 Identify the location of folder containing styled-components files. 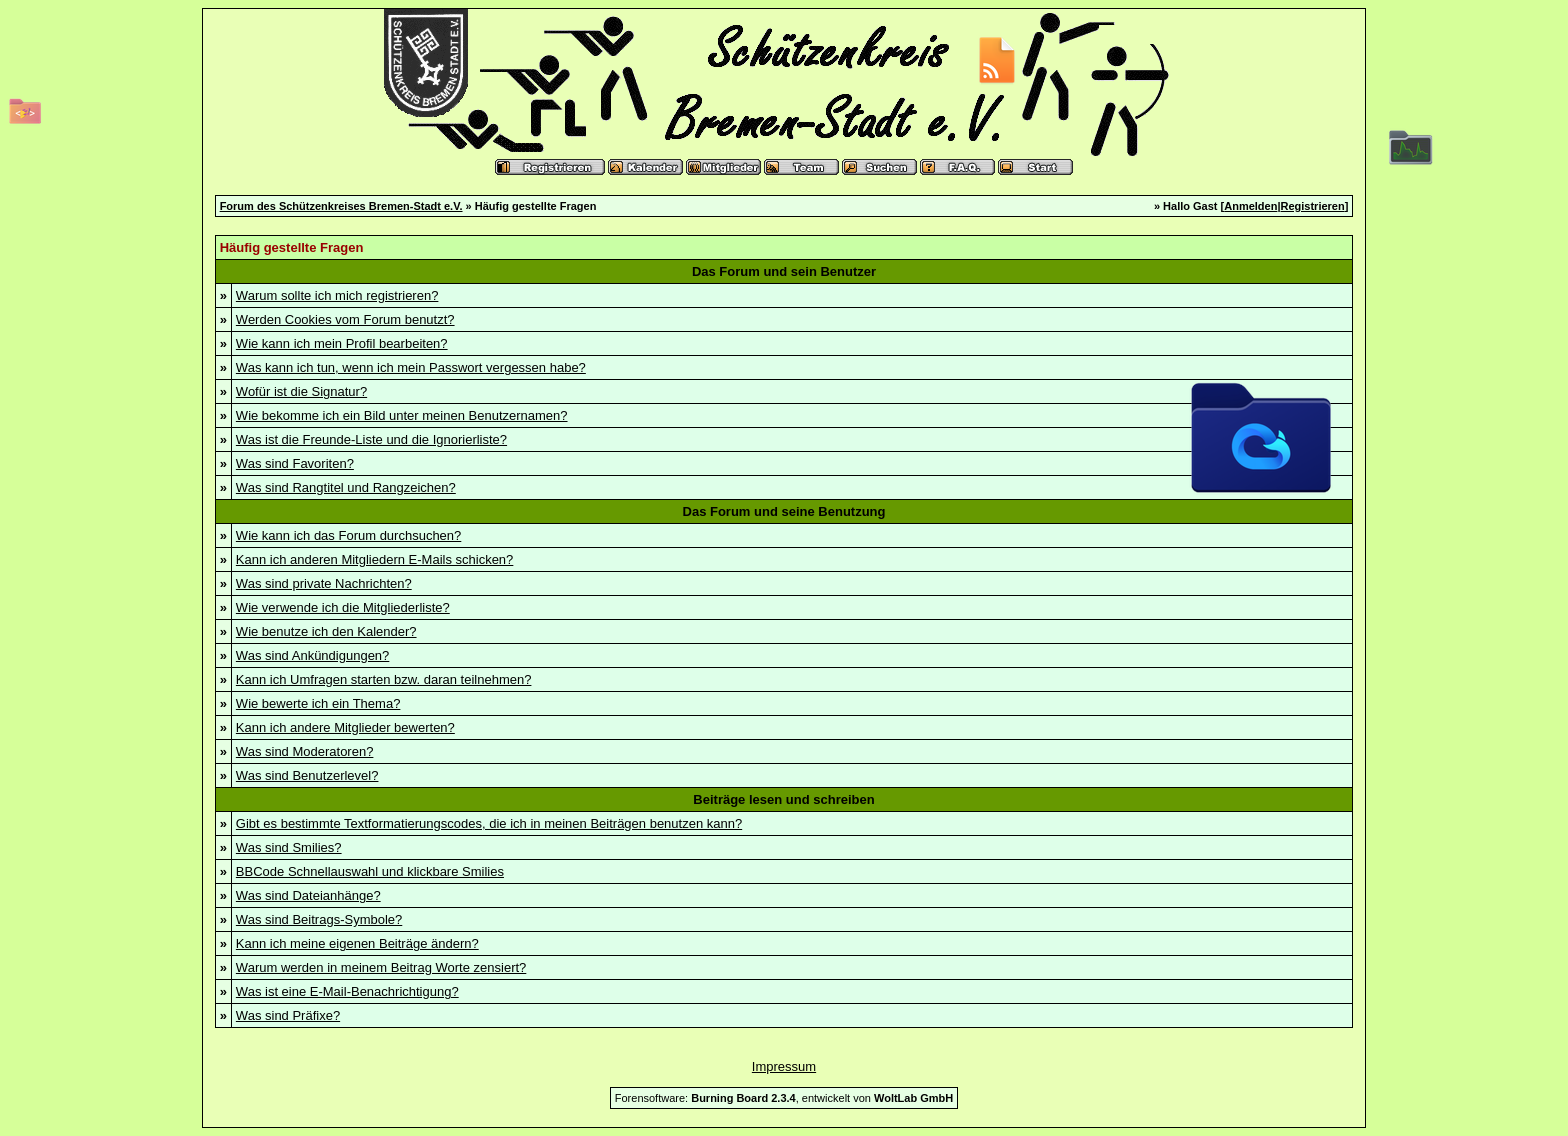
(25, 112).